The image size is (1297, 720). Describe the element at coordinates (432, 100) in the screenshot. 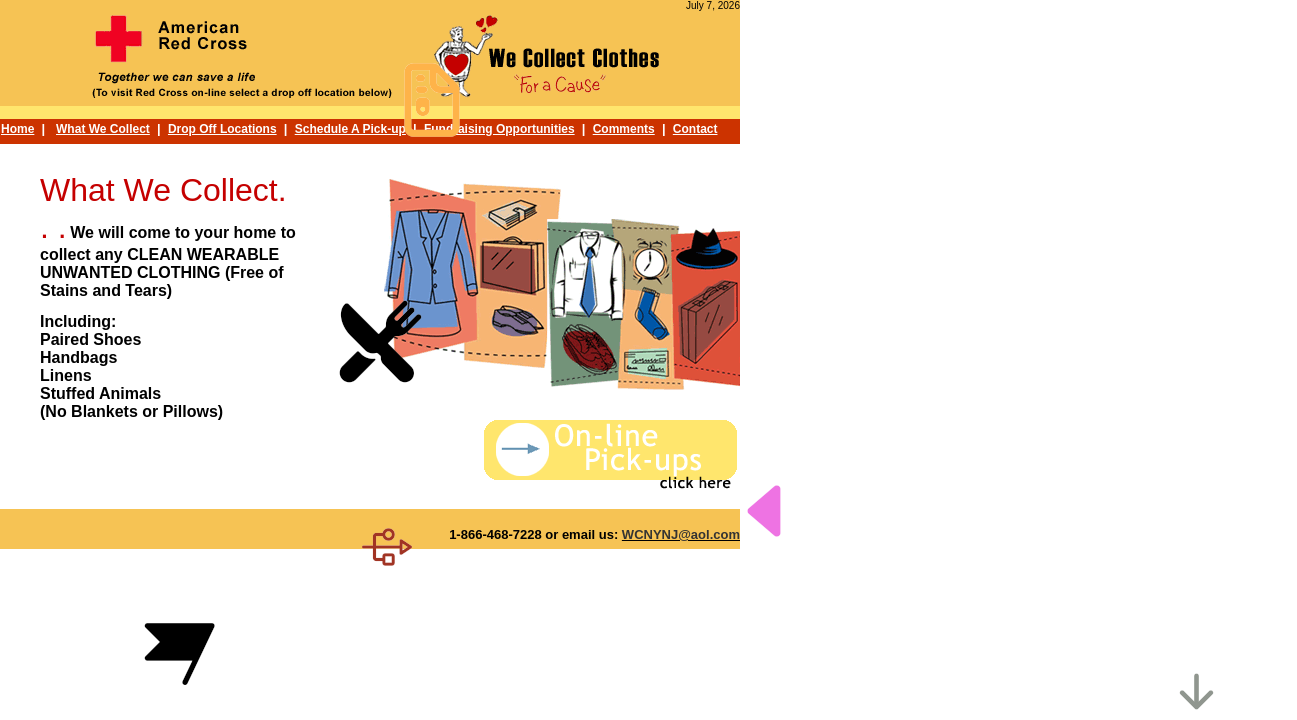

I see `view compressed or archived files` at that location.